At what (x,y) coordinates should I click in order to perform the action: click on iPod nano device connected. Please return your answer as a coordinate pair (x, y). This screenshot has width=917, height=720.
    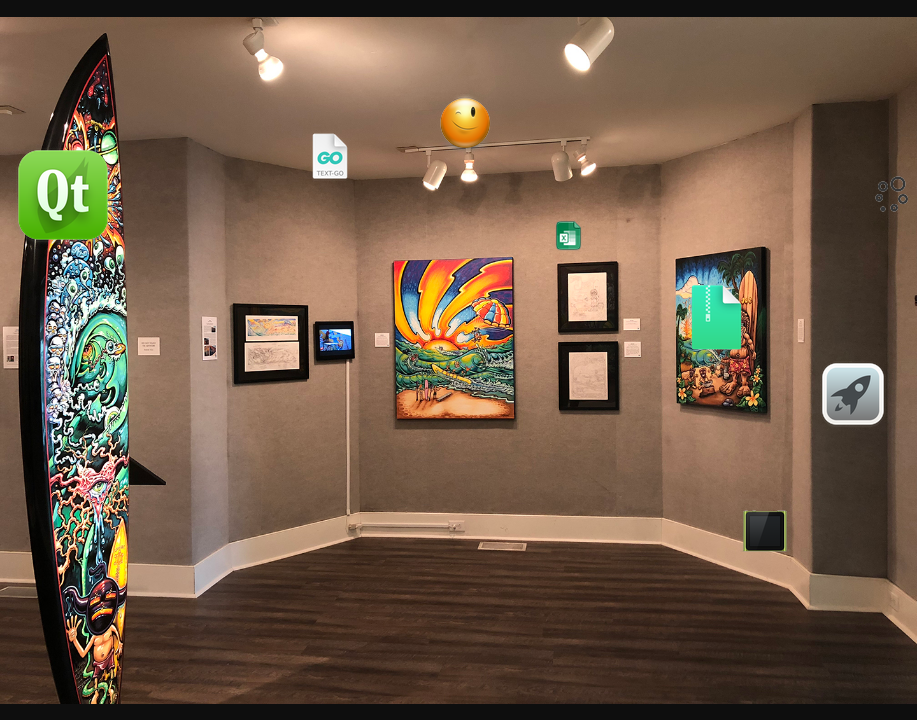
    Looking at the image, I should click on (765, 531).